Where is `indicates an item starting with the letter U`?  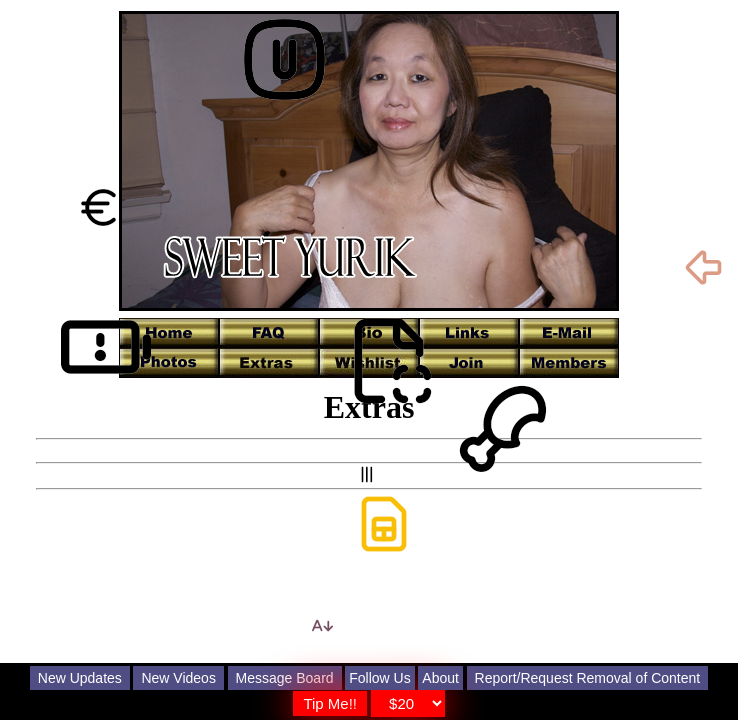 indicates an item starting with the letter U is located at coordinates (284, 59).